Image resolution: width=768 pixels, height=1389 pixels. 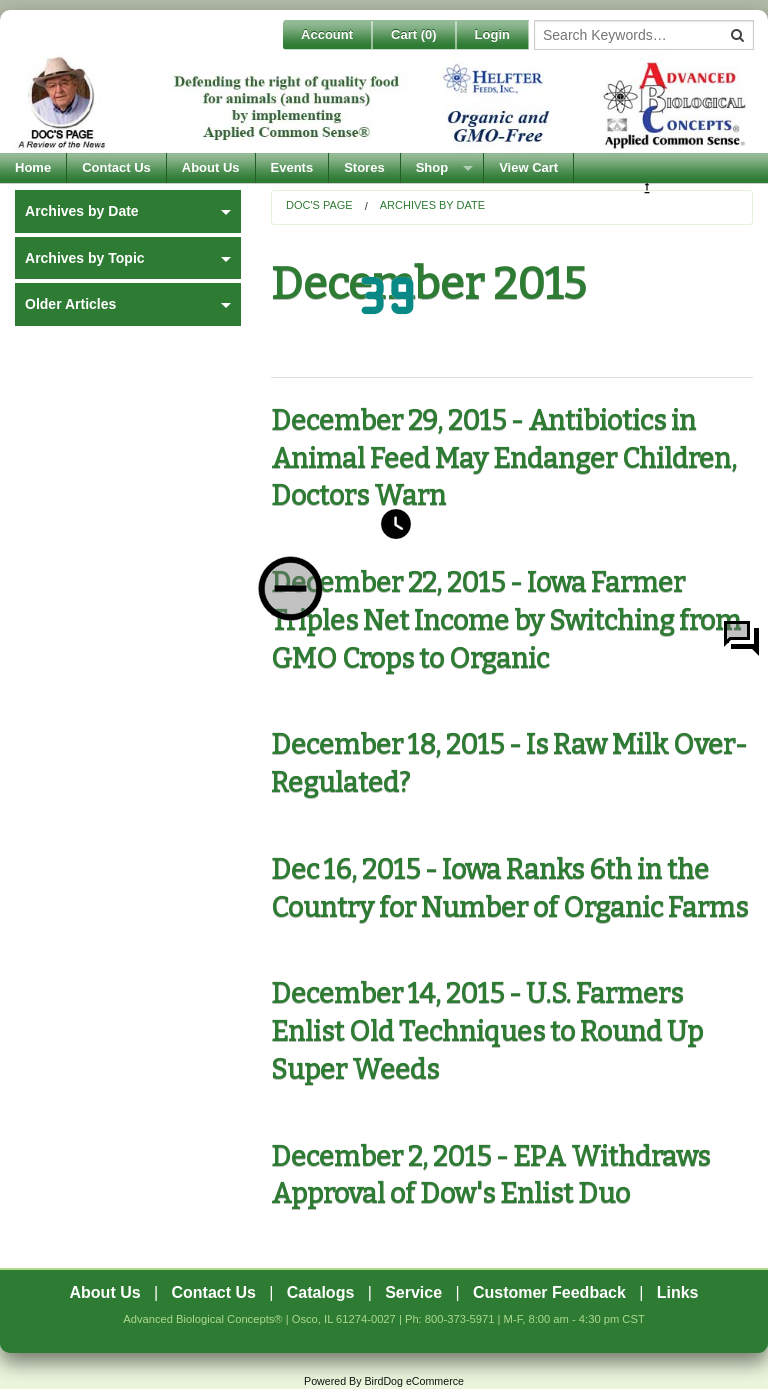 I want to click on open messages or chat, so click(x=741, y=638).